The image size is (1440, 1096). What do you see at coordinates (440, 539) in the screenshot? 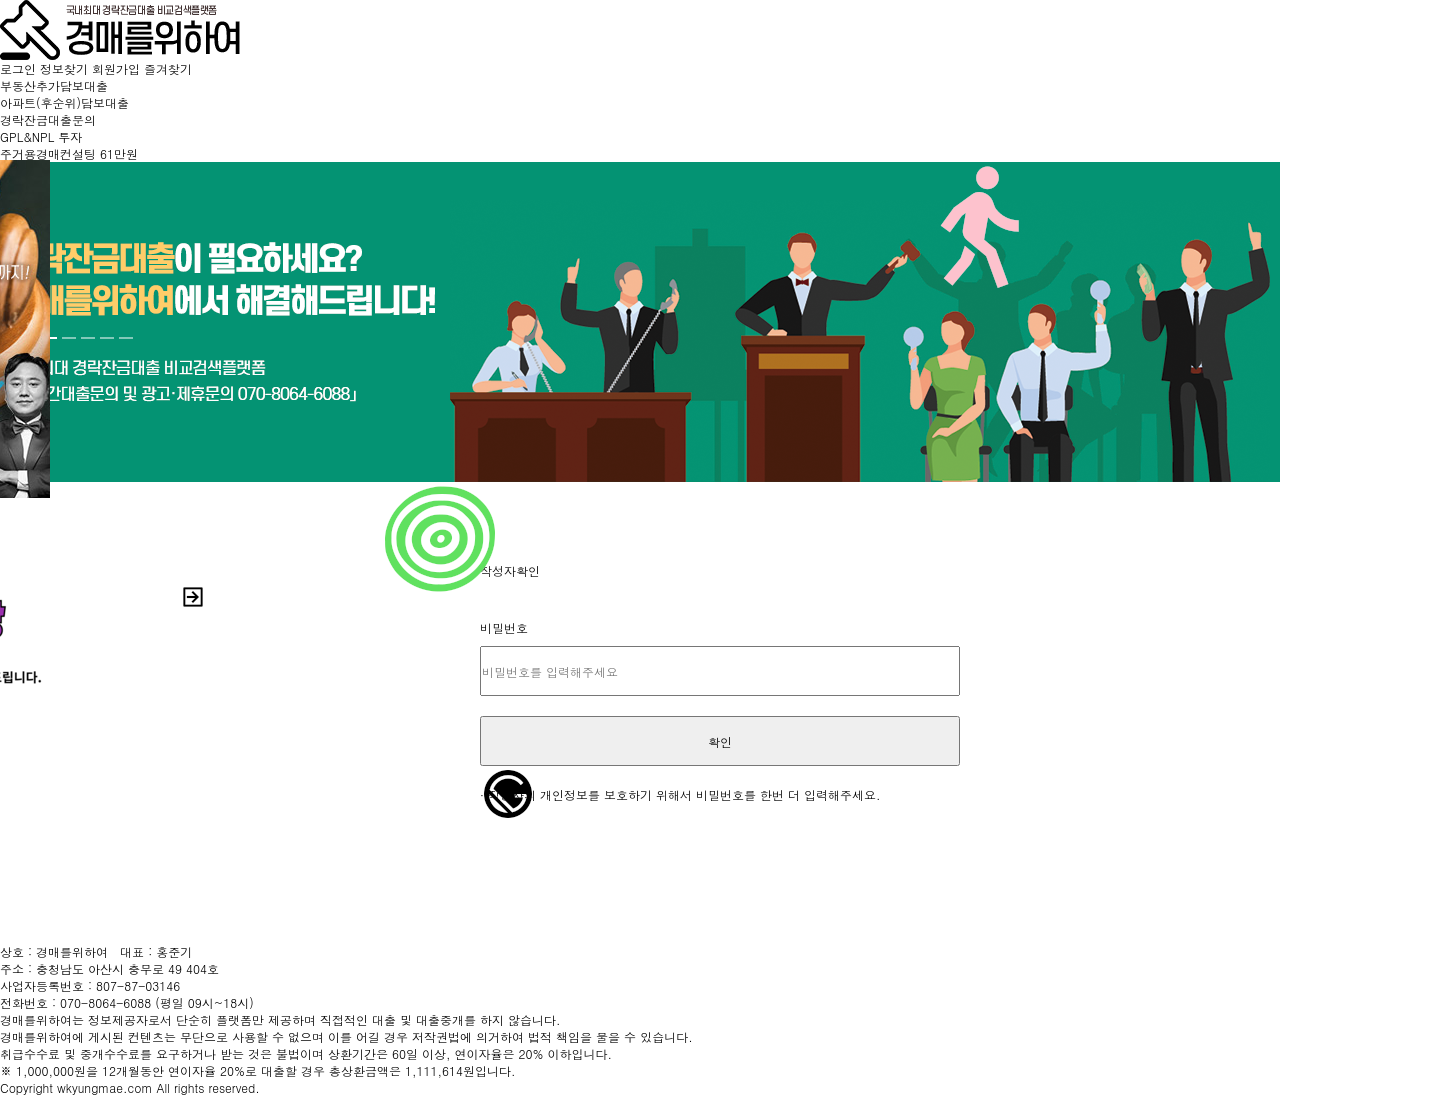
I see `optuna hyperparameter optimization framework logo` at bounding box center [440, 539].